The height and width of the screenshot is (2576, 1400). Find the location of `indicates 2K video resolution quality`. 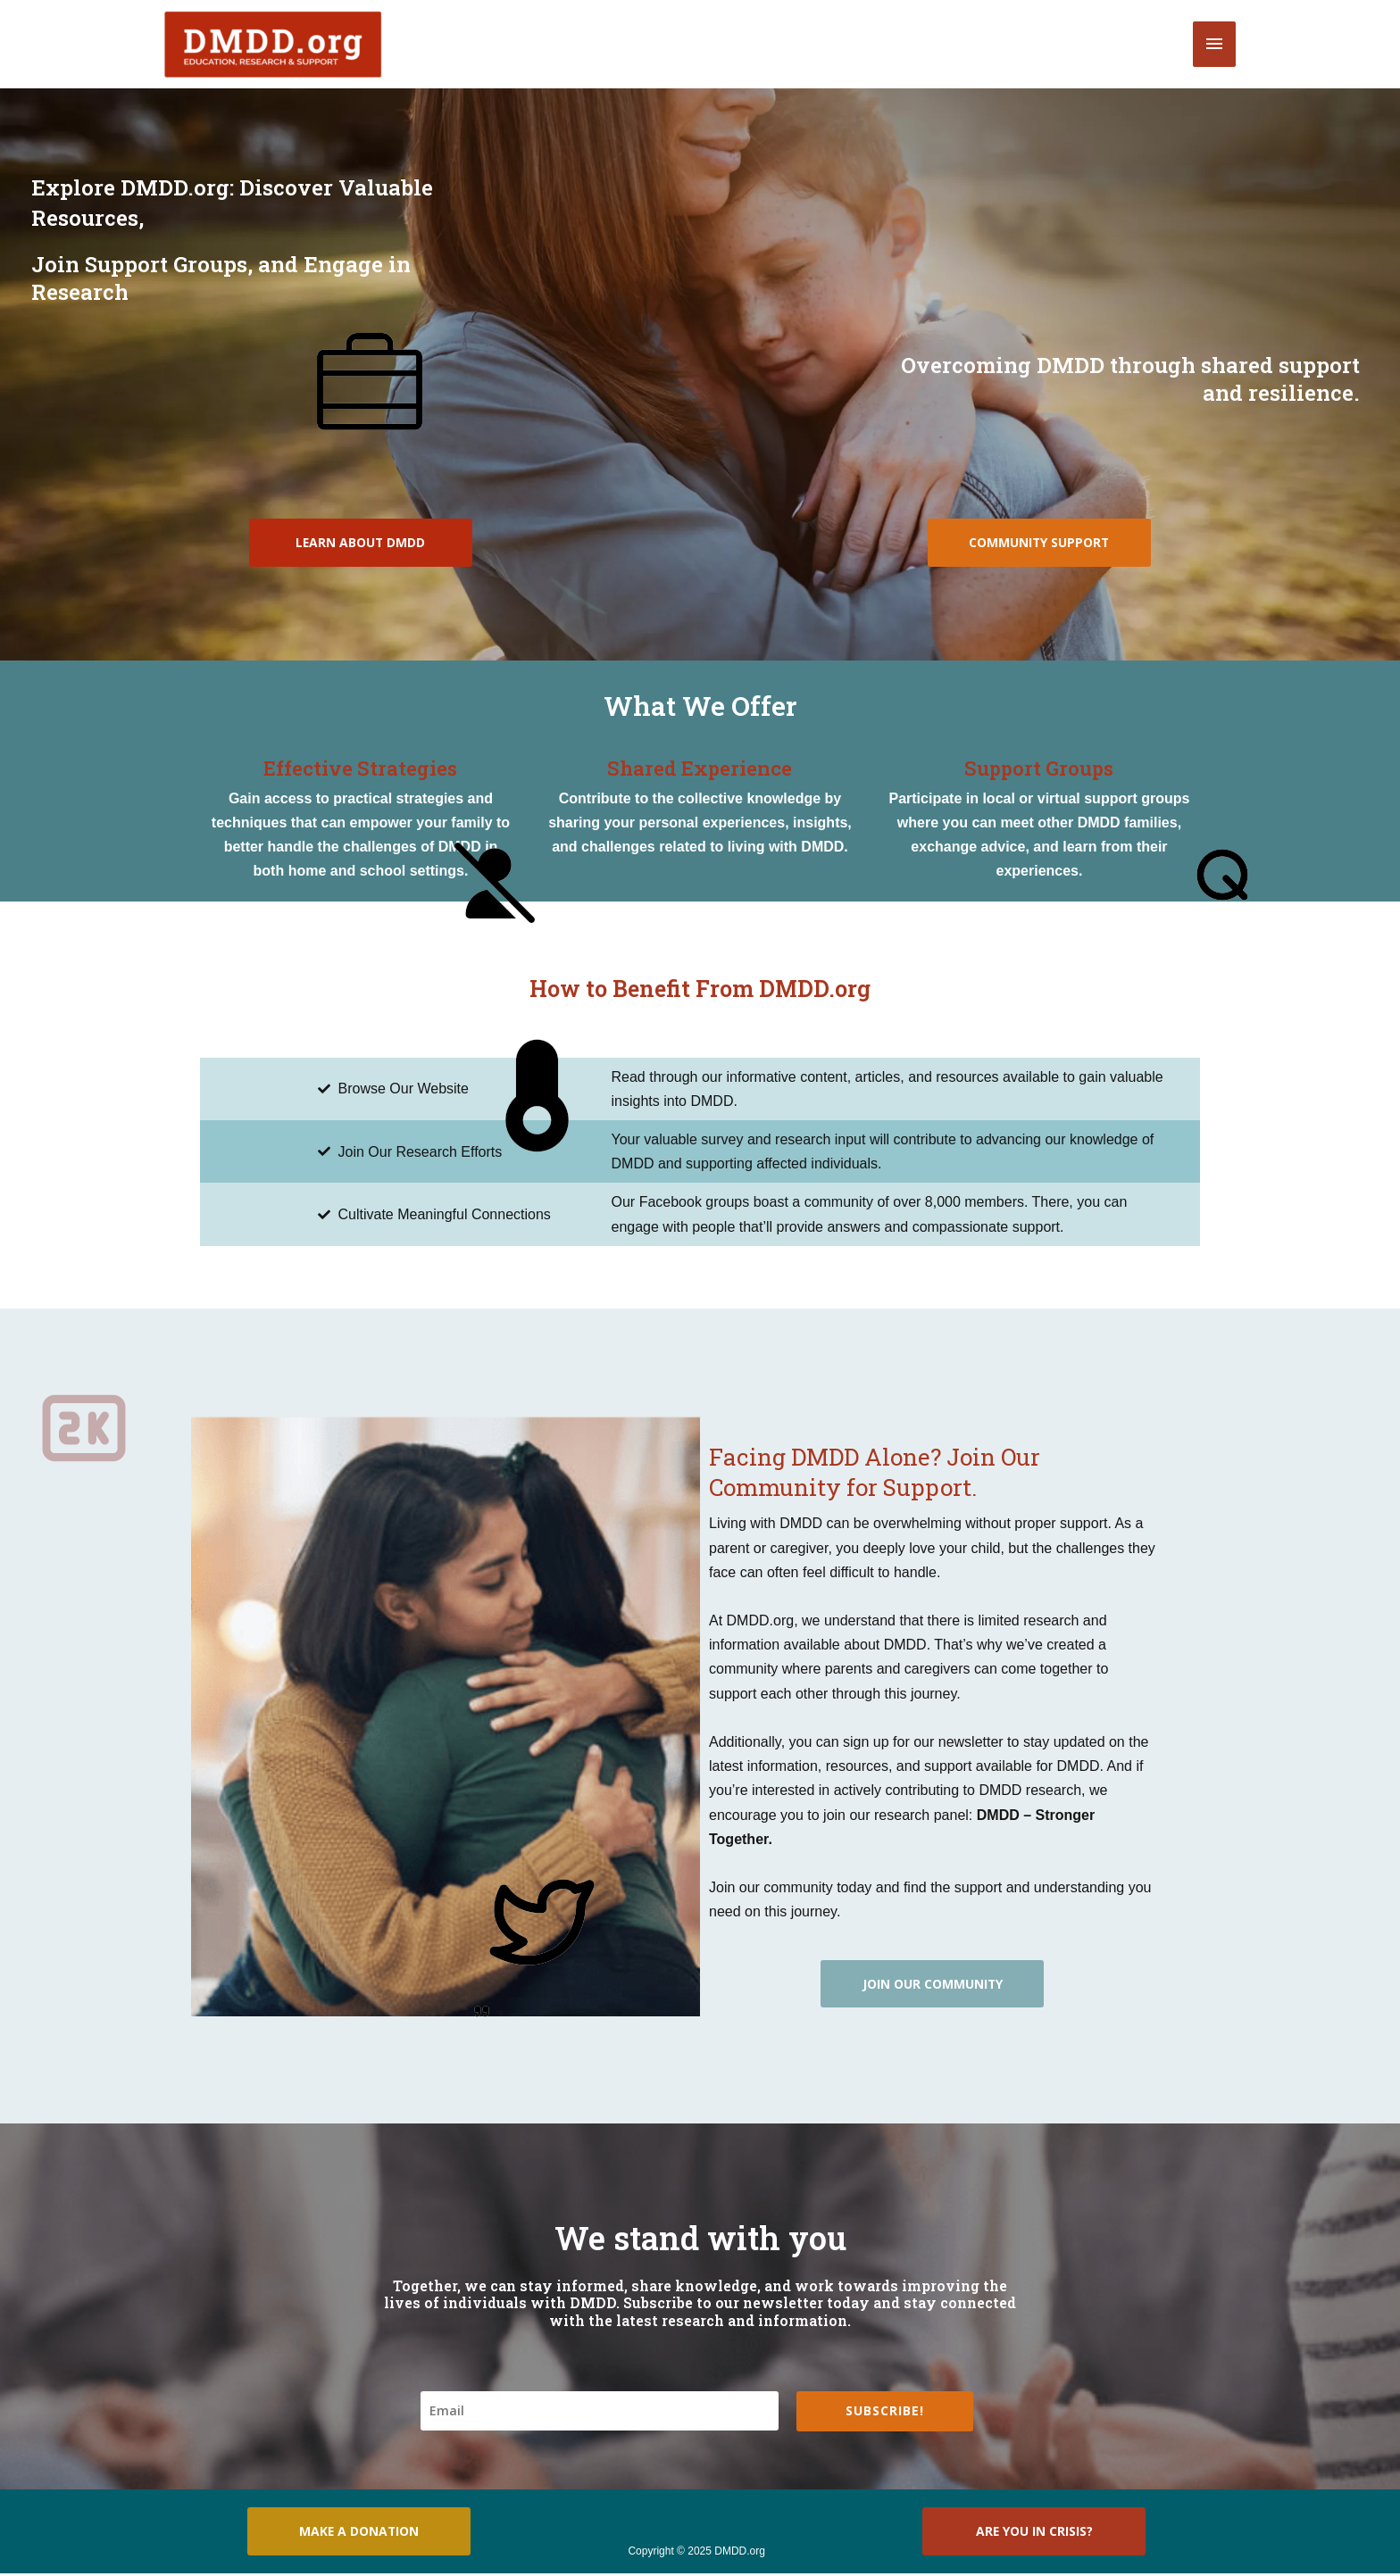

indicates 2K video resolution quality is located at coordinates (84, 1428).